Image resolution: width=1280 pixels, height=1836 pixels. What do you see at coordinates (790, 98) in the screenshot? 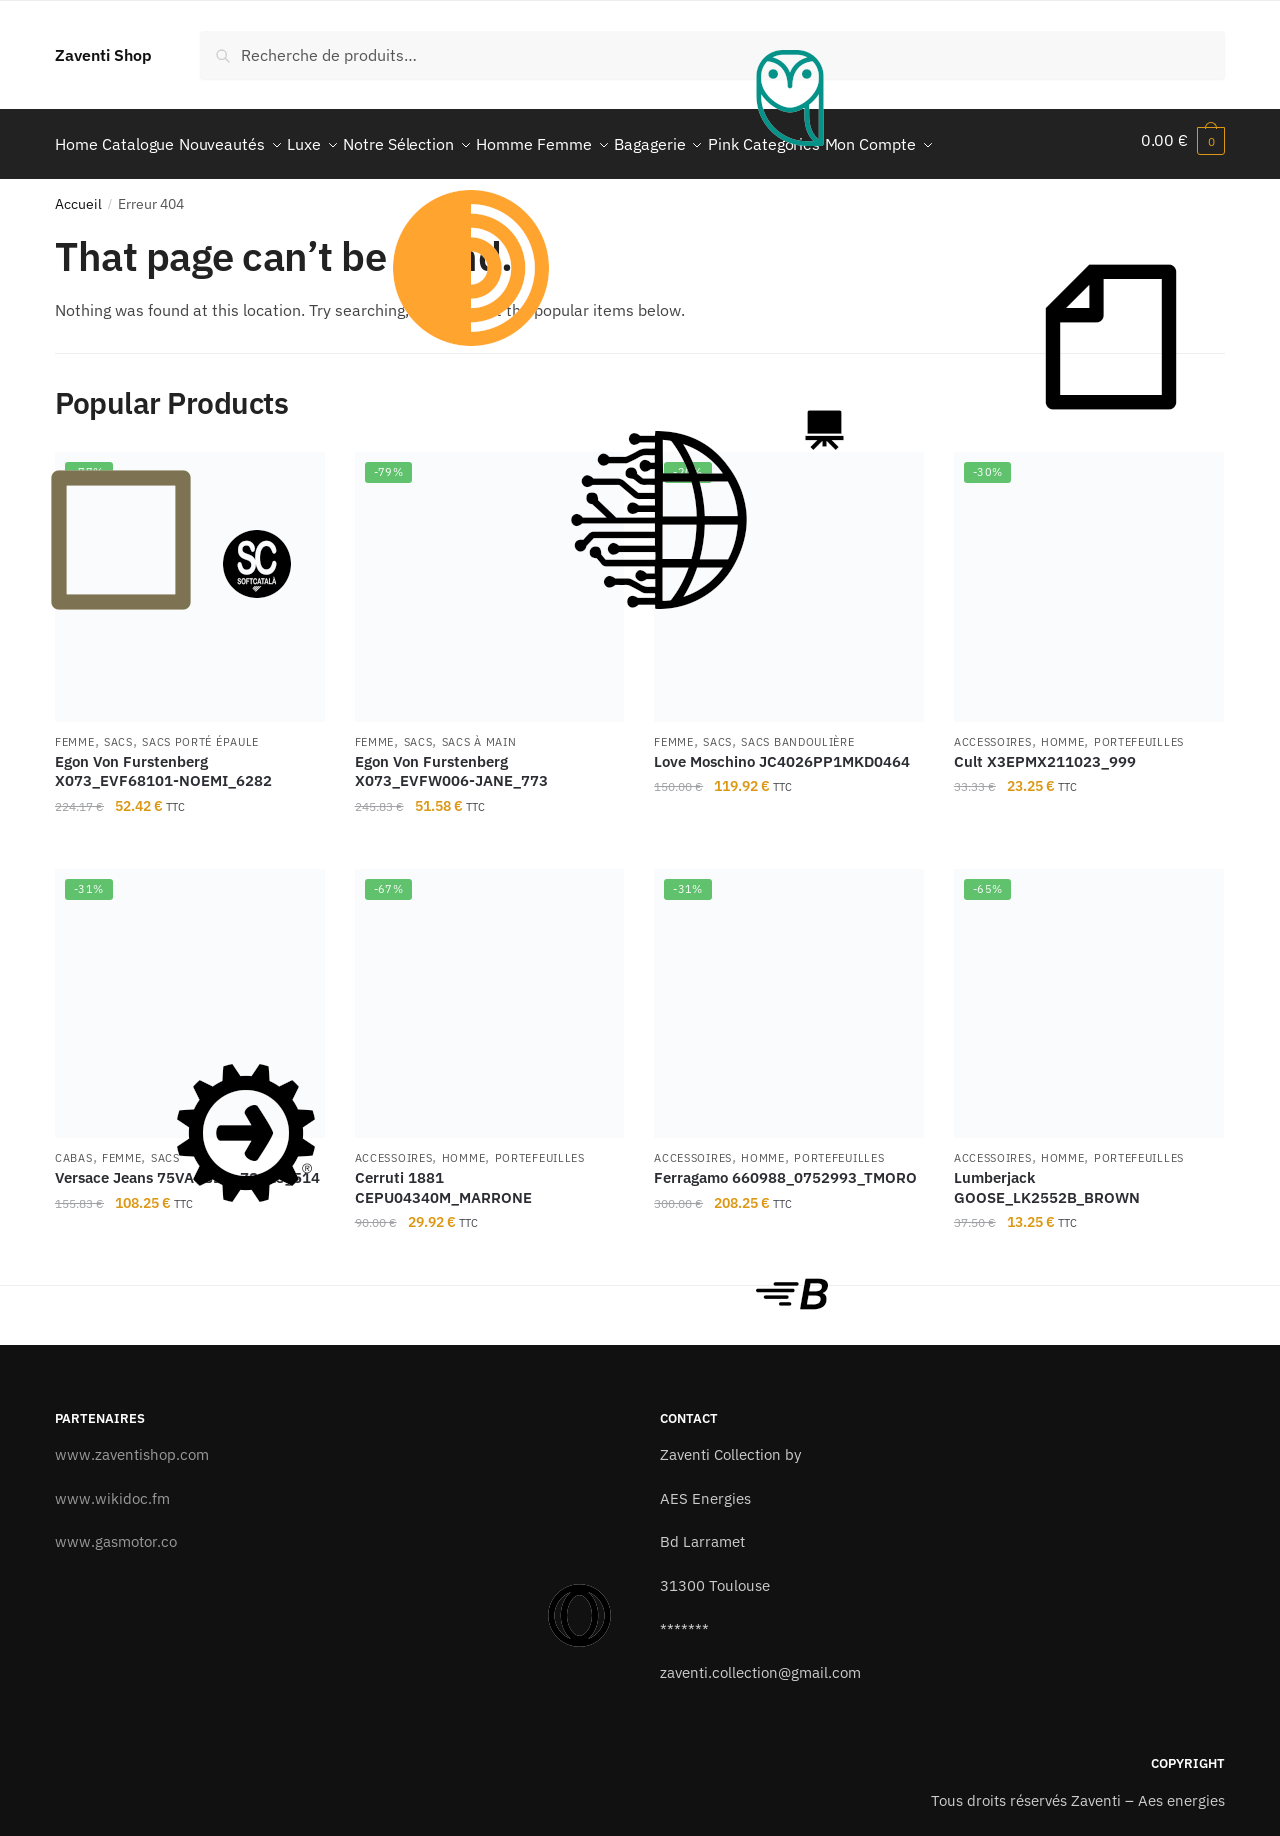
I see `TrueUp company logo` at bounding box center [790, 98].